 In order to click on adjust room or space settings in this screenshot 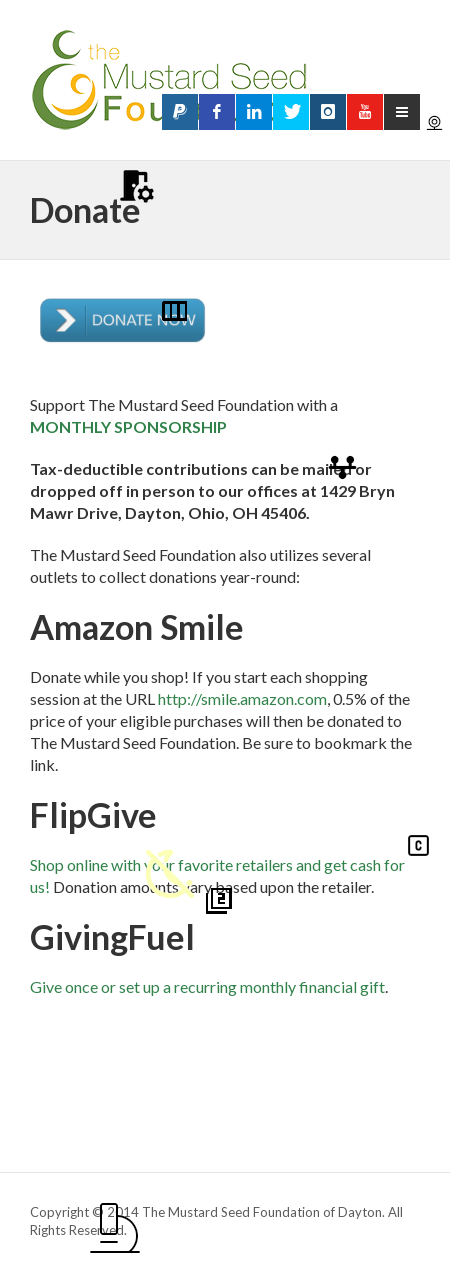, I will do `click(135, 185)`.